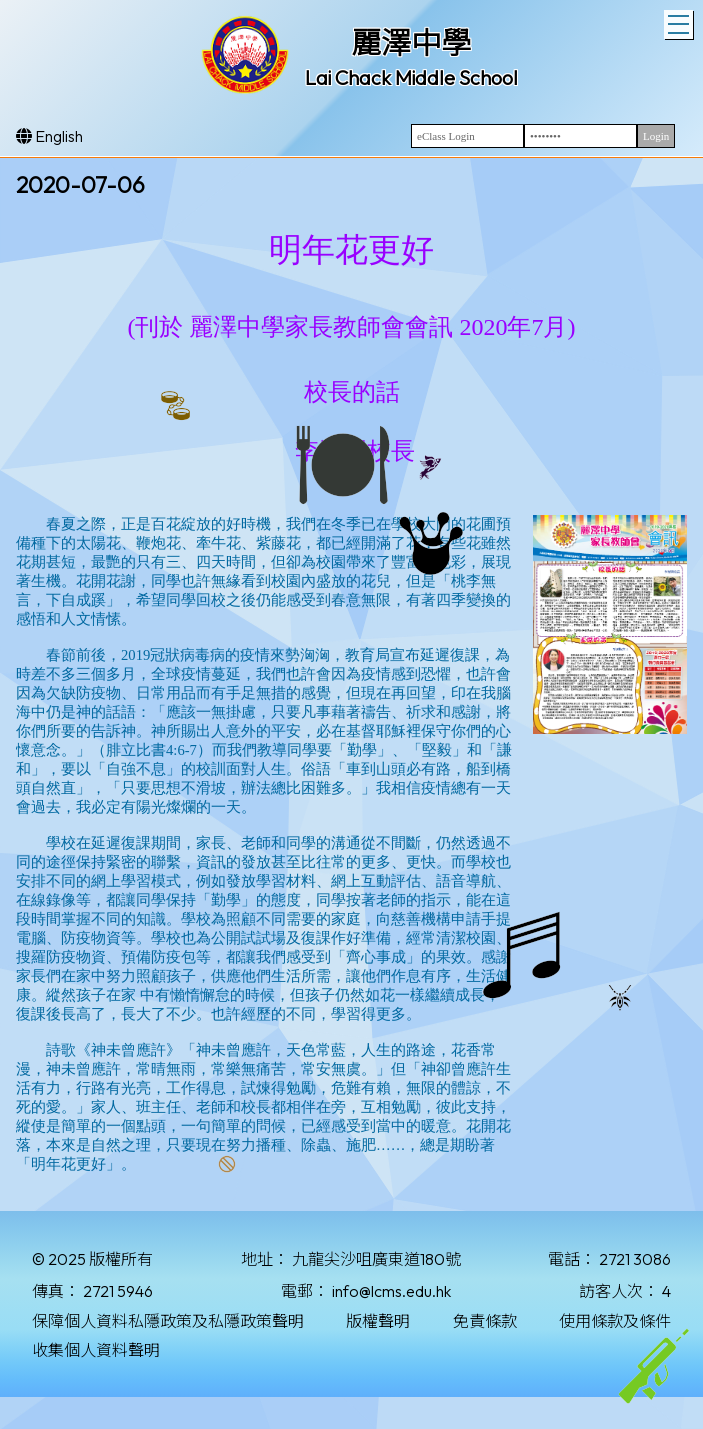 This screenshot has width=703, height=1429. Describe the element at coordinates (343, 465) in the screenshot. I see `view meal or dining options` at that location.